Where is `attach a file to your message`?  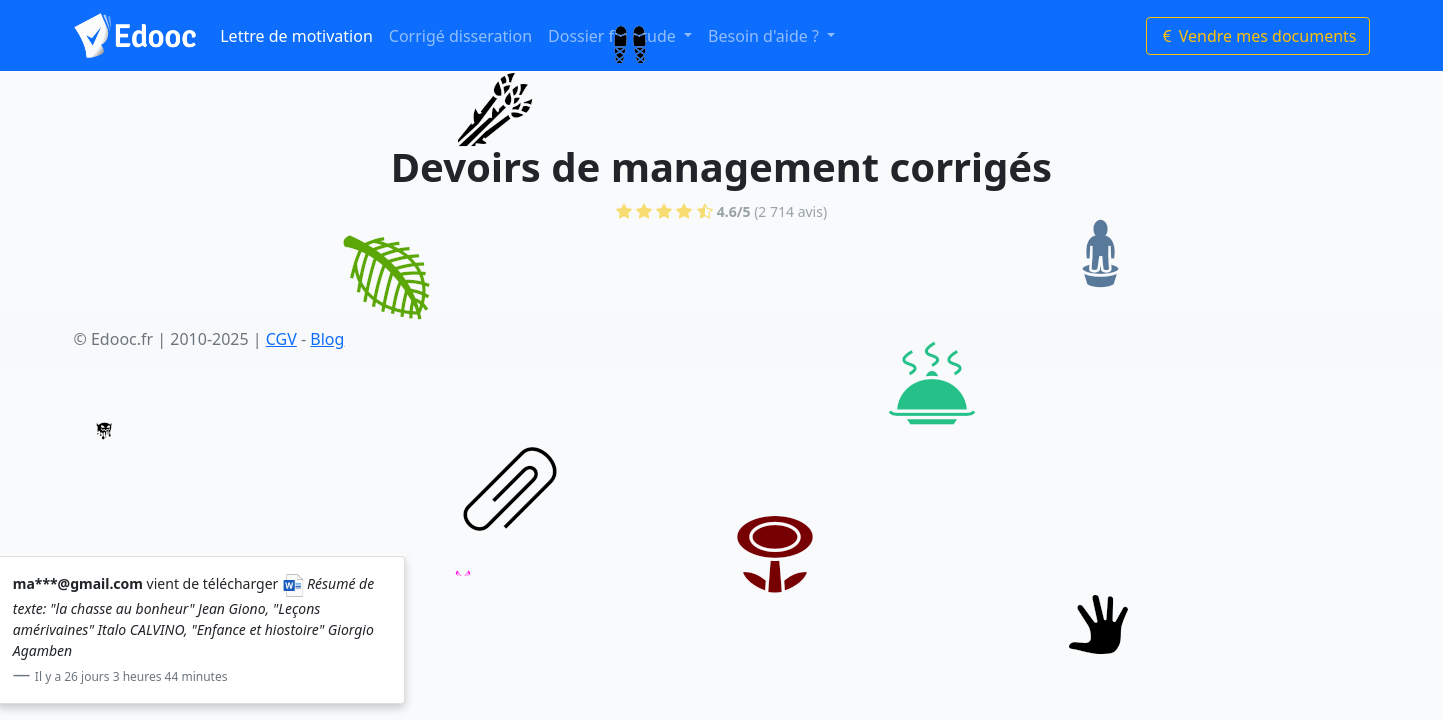
attach a file to your message is located at coordinates (510, 489).